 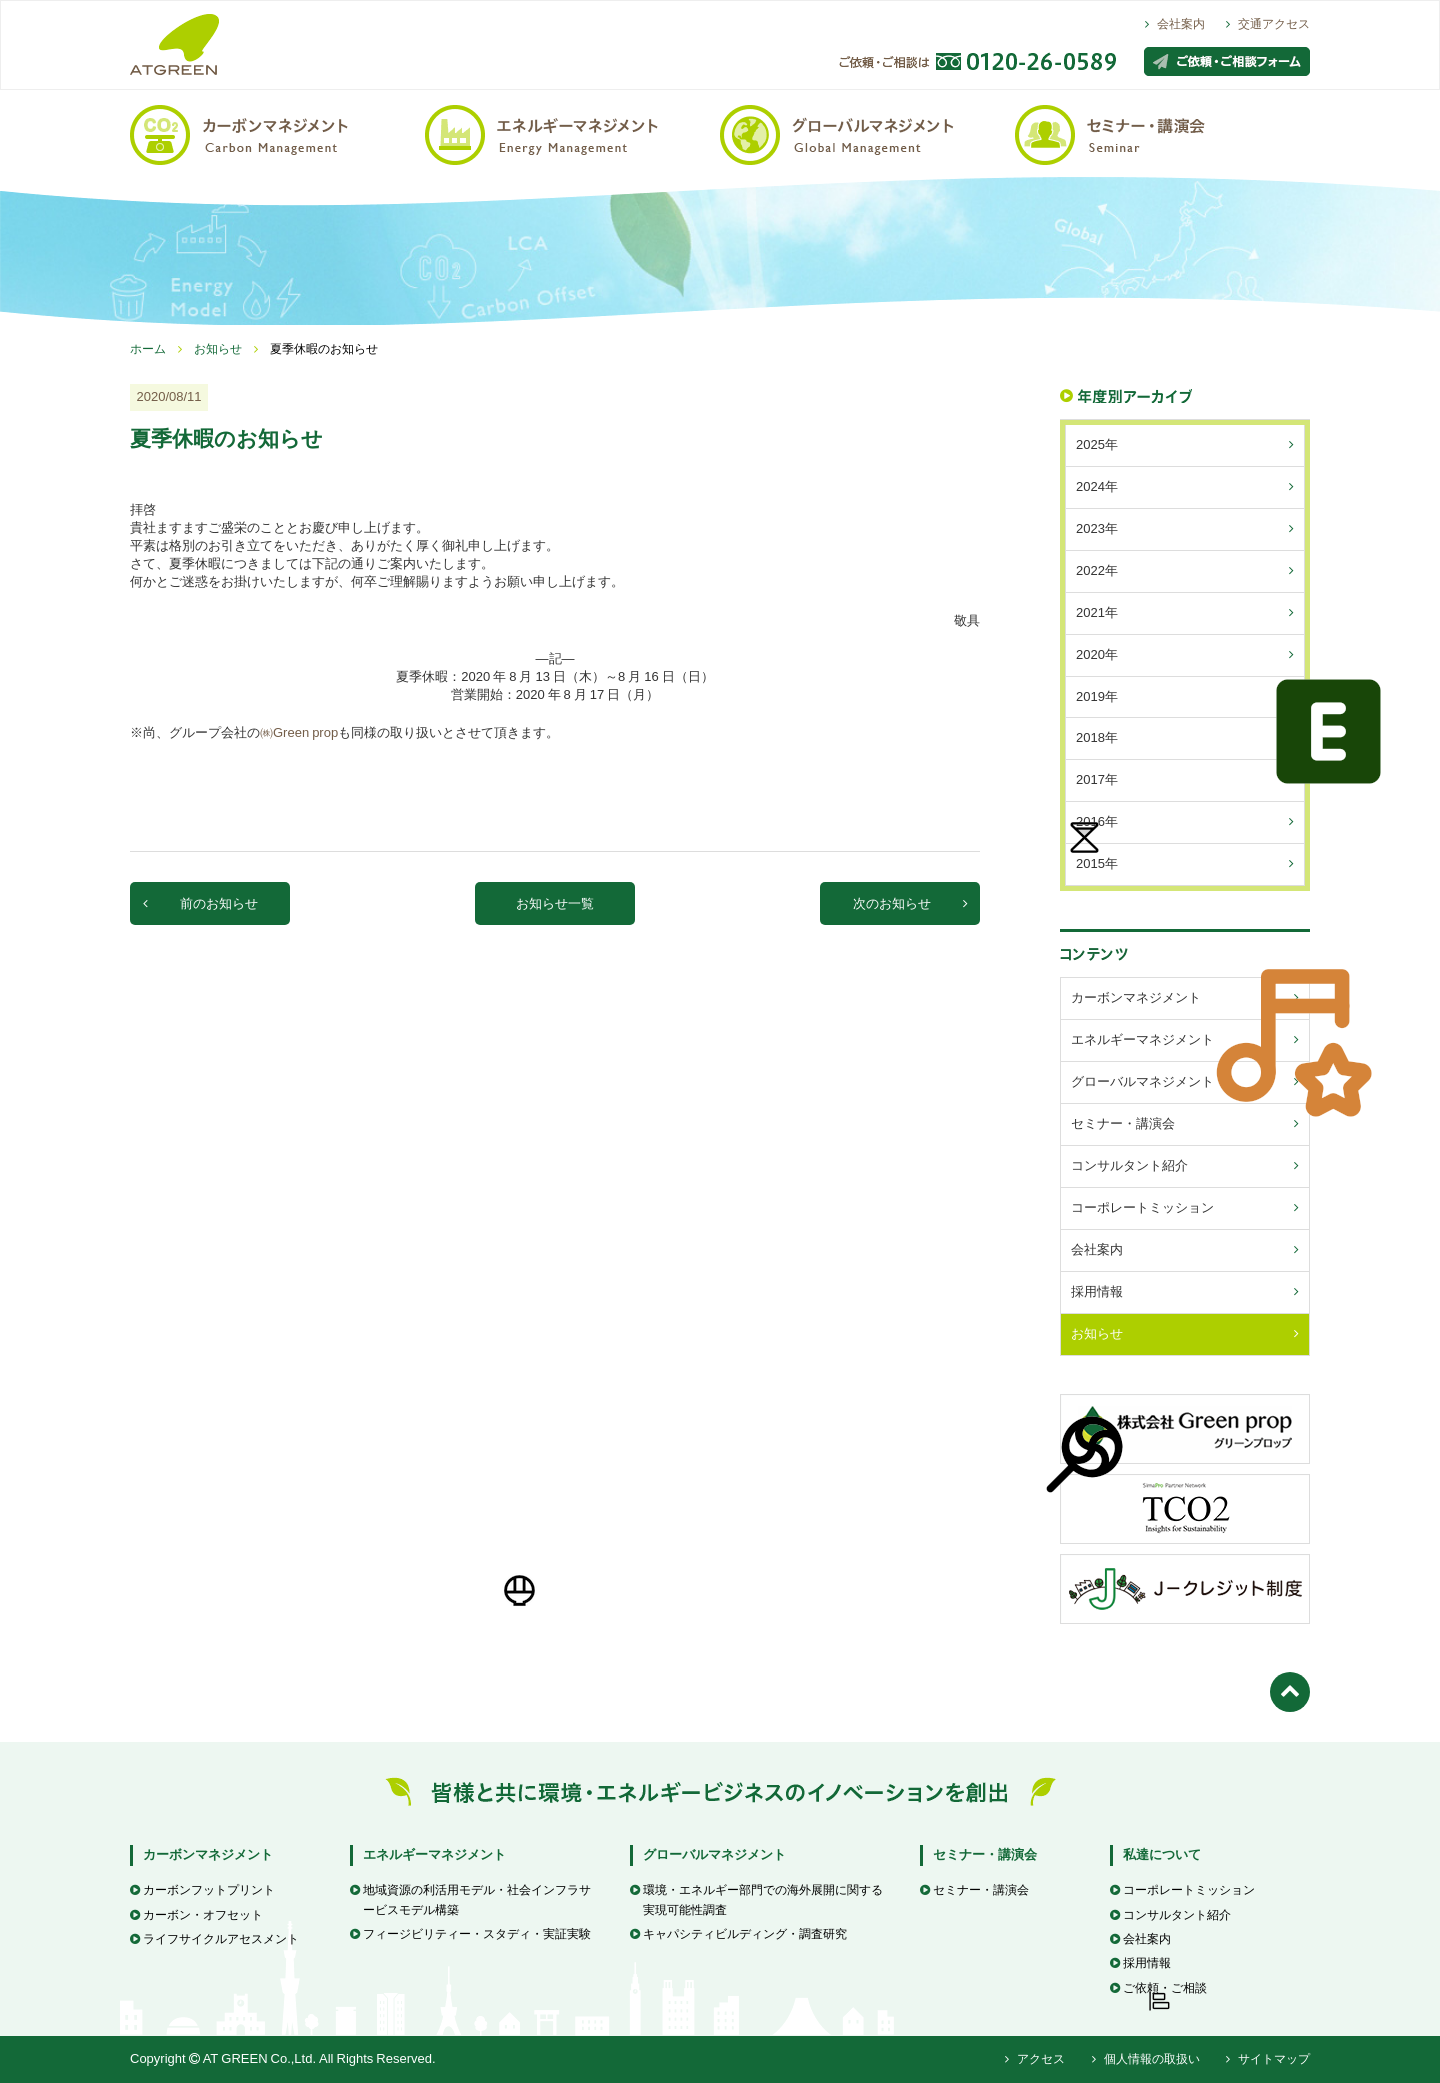 I want to click on indicates high time remaining on a timer or process, so click(x=1084, y=837).